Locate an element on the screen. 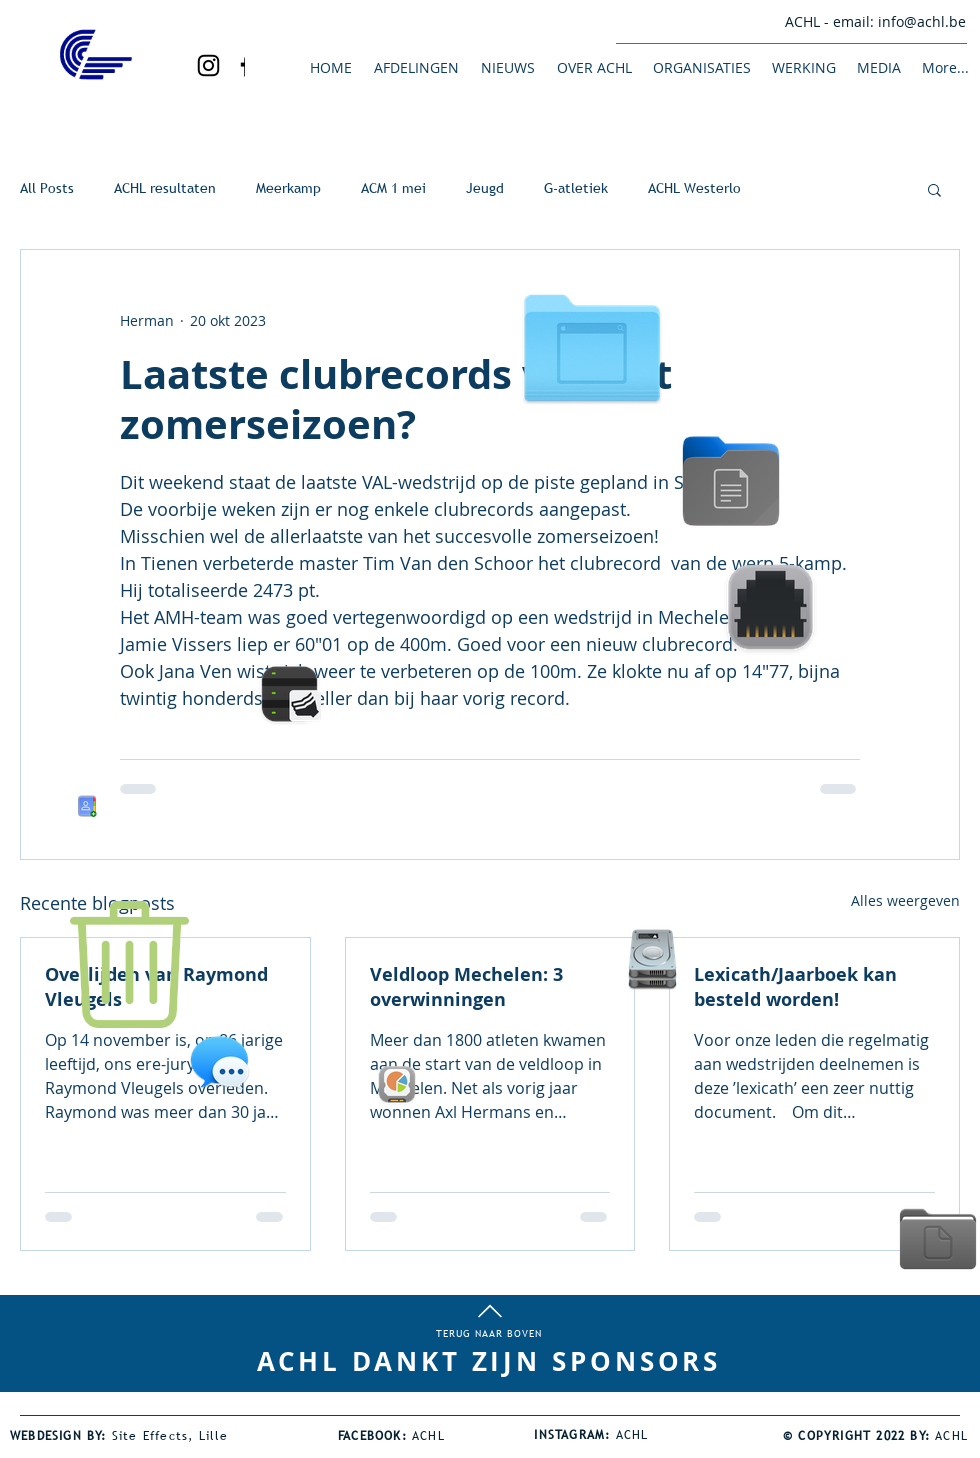 The height and width of the screenshot is (1458, 980). configure DSL network connection settings is located at coordinates (770, 608).